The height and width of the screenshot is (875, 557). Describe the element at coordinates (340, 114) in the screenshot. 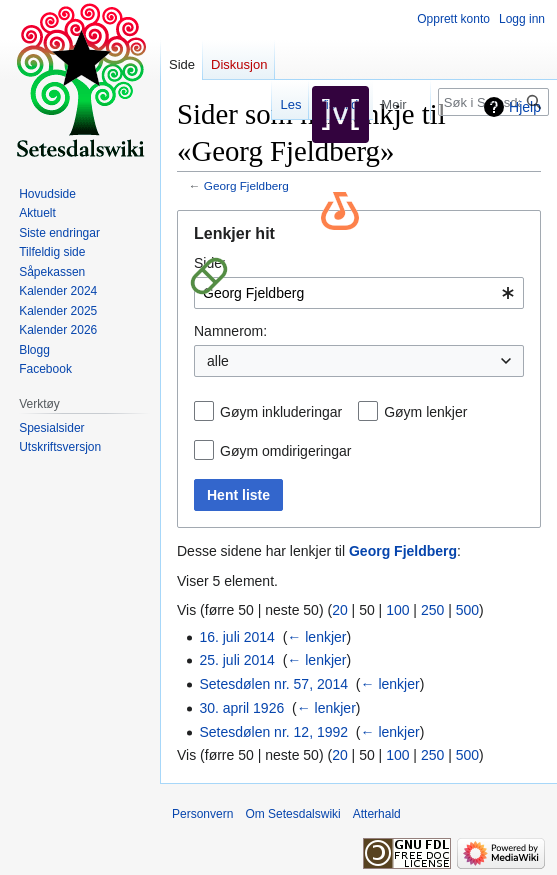

I see `MobX state management library logo` at that location.